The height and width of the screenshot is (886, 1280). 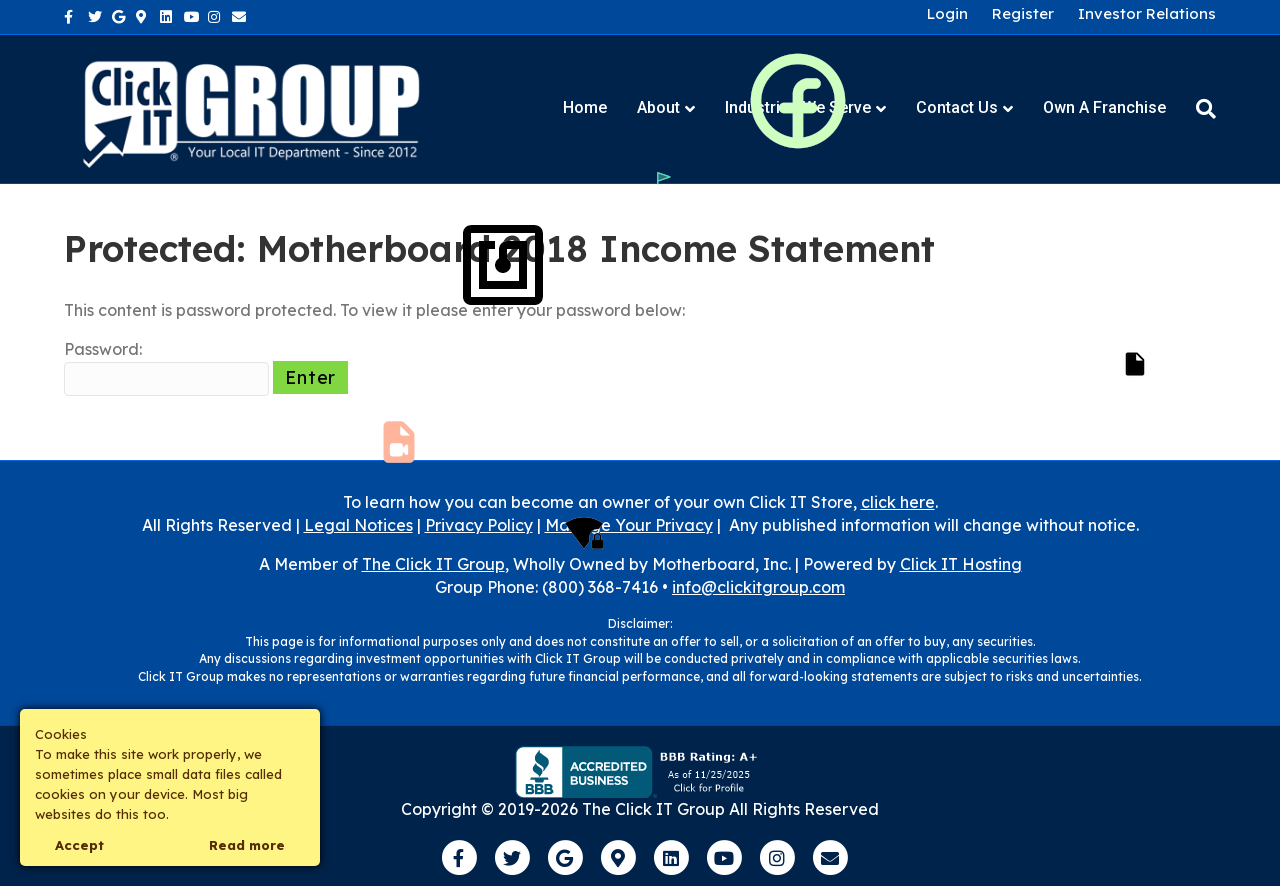 I want to click on flag or mark an item for follow-up, so click(x=662, y=178).